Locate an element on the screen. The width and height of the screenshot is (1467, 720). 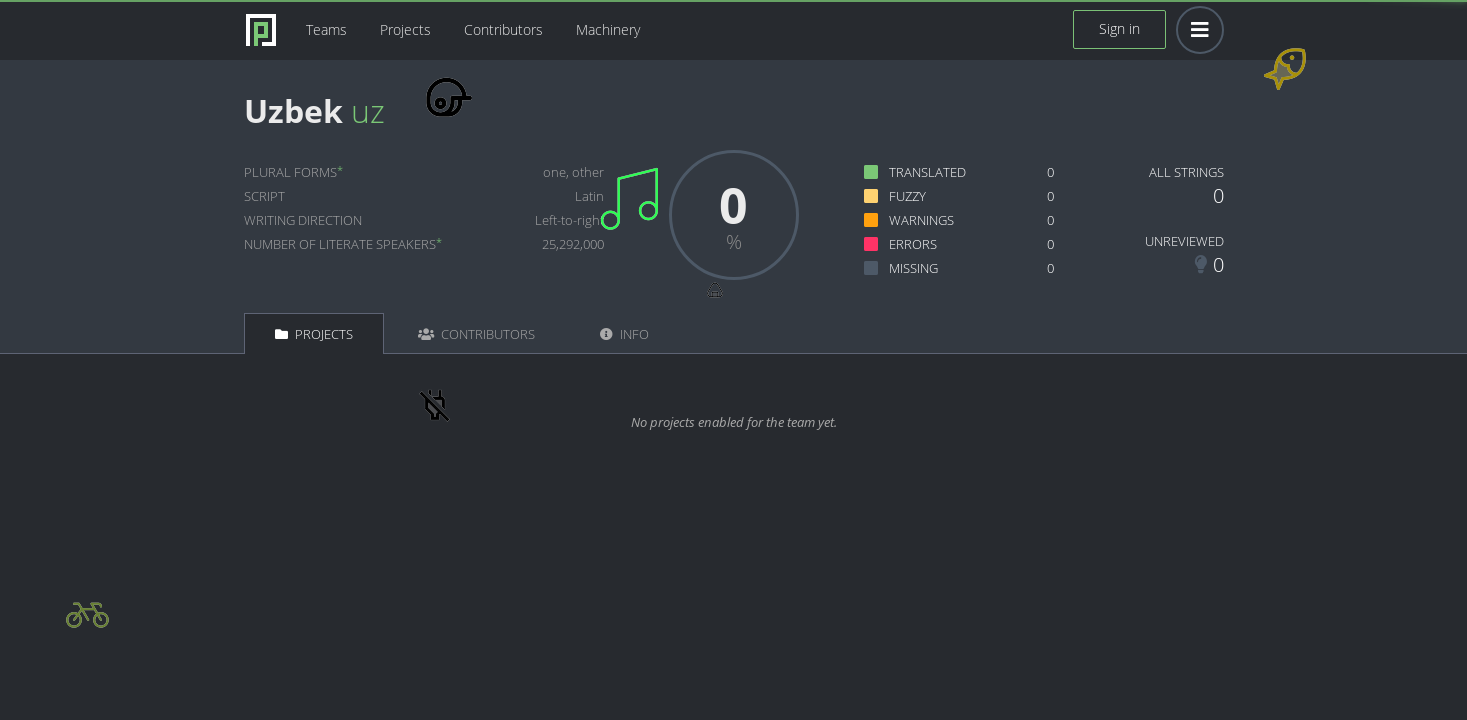
access japanese food or sushi category is located at coordinates (715, 290).